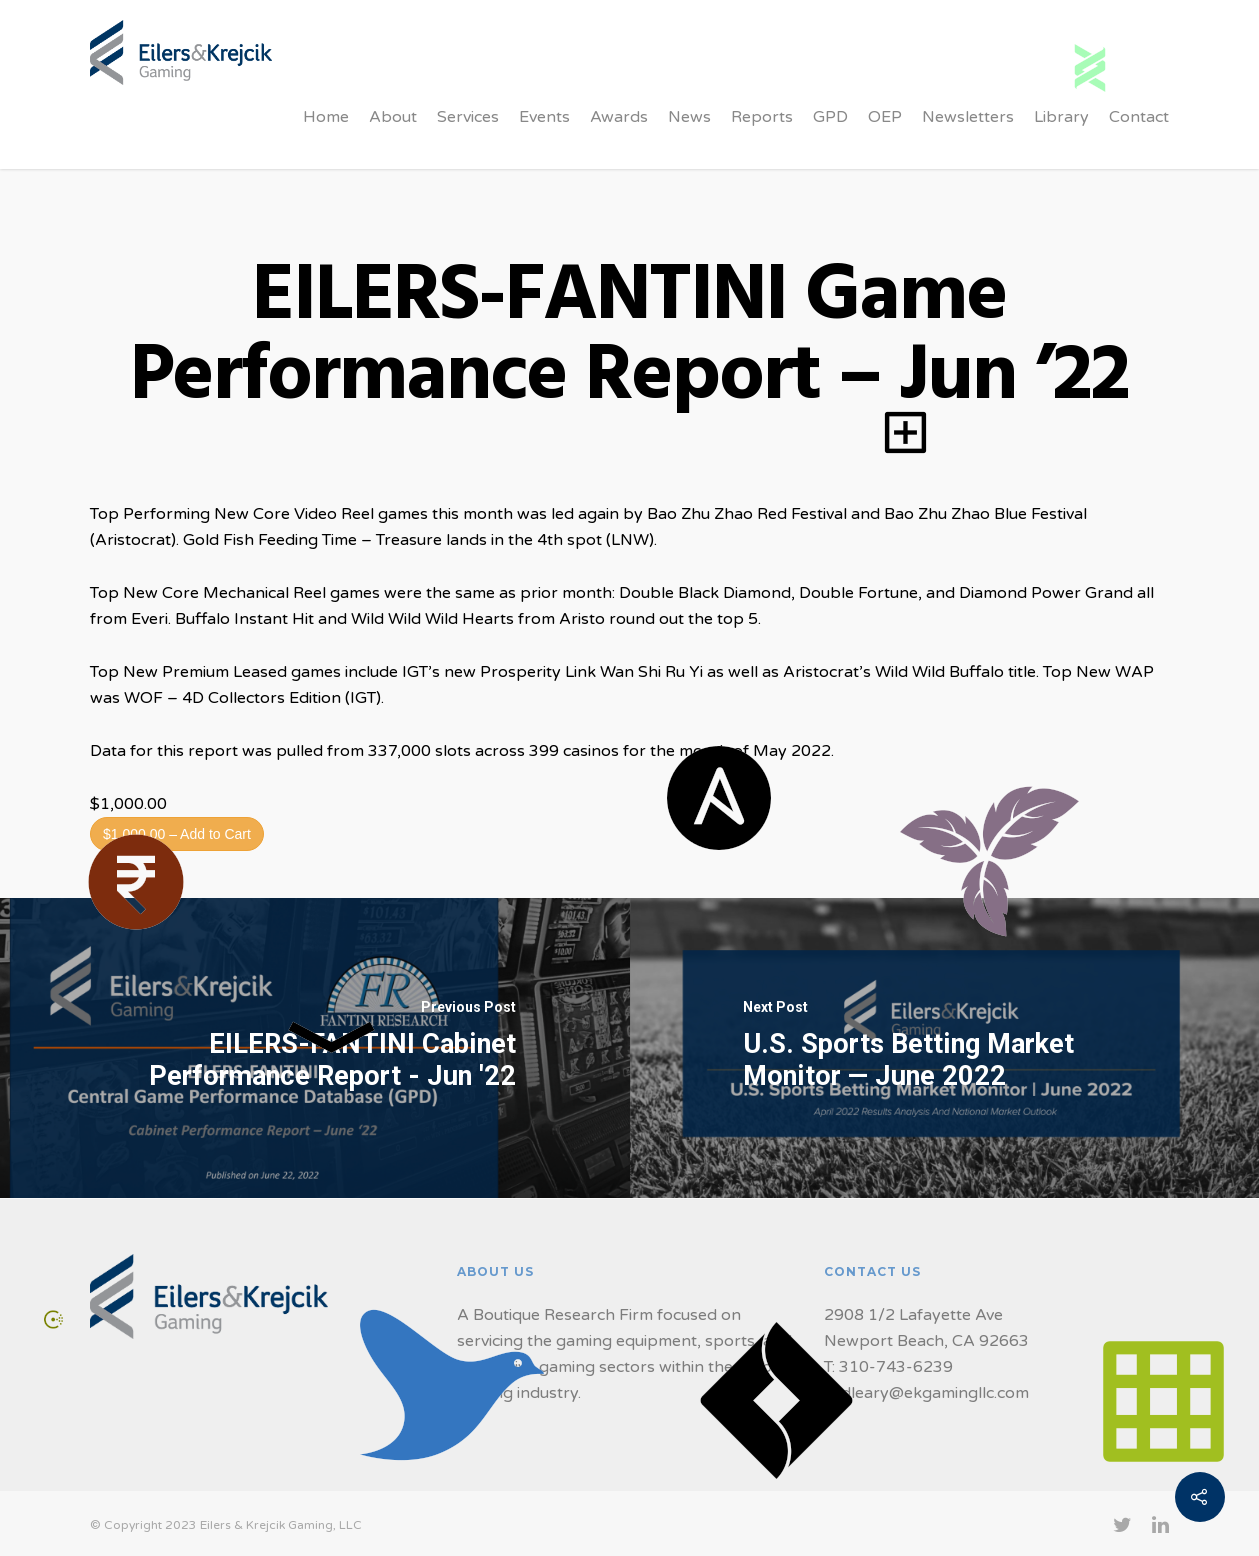 The width and height of the screenshot is (1259, 1556). Describe the element at coordinates (136, 882) in the screenshot. I see `view balance in Indian rupees` at that location.